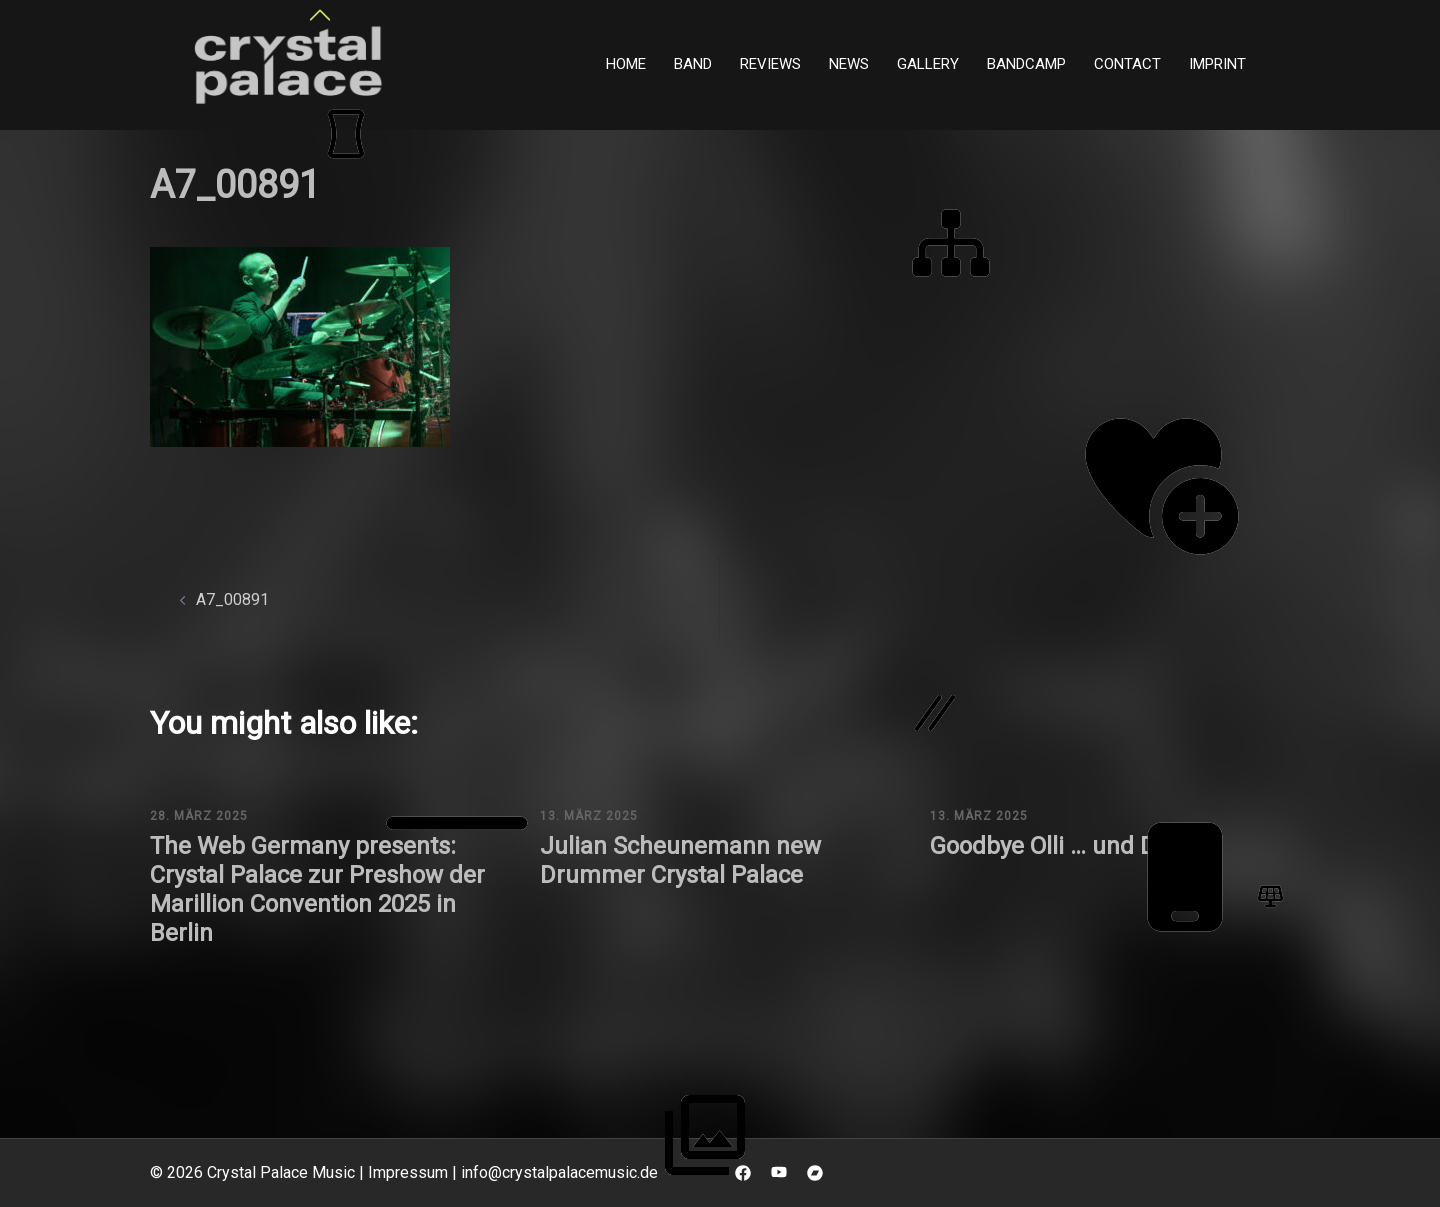 The width and height of the screenshot is (1440, 1207). I want to click on indicates mobile device or smartphone, so click(1185, 877).